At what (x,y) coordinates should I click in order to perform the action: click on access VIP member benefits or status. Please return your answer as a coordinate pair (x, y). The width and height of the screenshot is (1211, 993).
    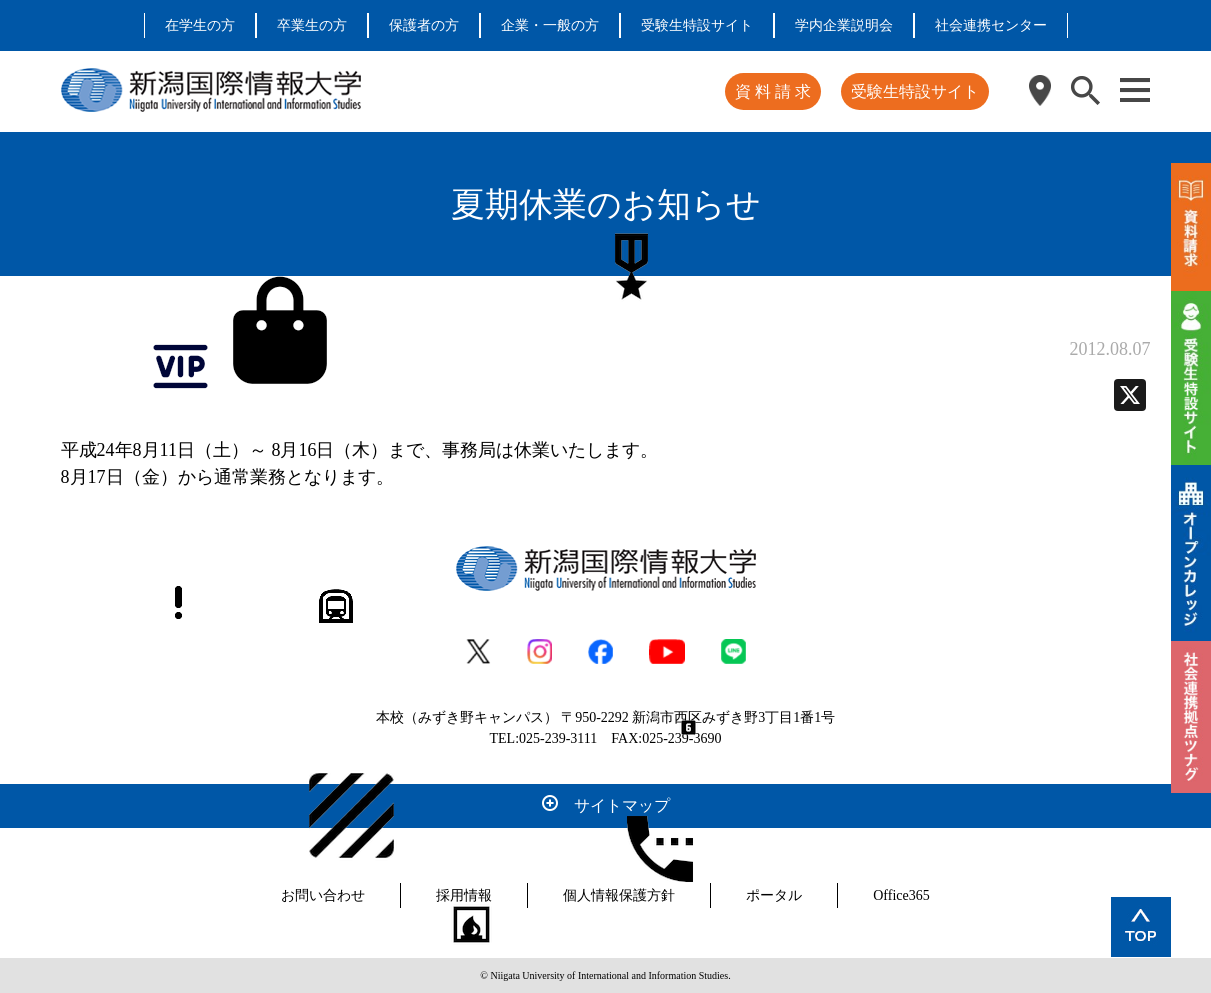
    Looking at the image, I should click on (180, 366).